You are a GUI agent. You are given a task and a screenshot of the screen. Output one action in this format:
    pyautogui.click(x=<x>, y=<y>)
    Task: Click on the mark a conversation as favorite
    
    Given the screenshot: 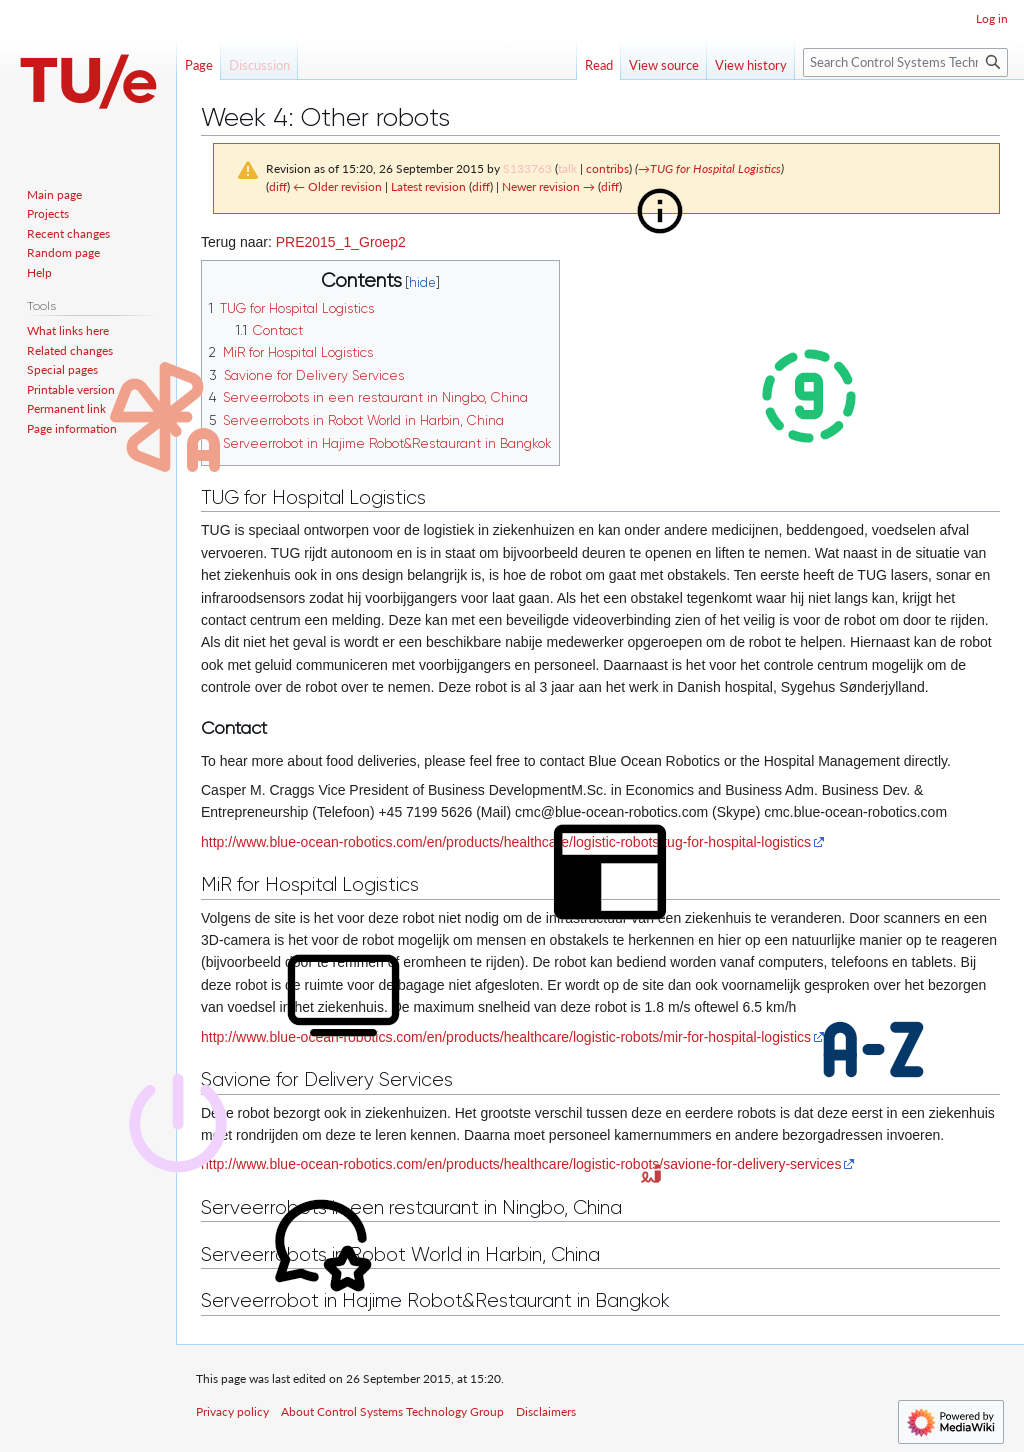 What is the action you would take?
    pyautogui.click(x=321, y=1241)
    